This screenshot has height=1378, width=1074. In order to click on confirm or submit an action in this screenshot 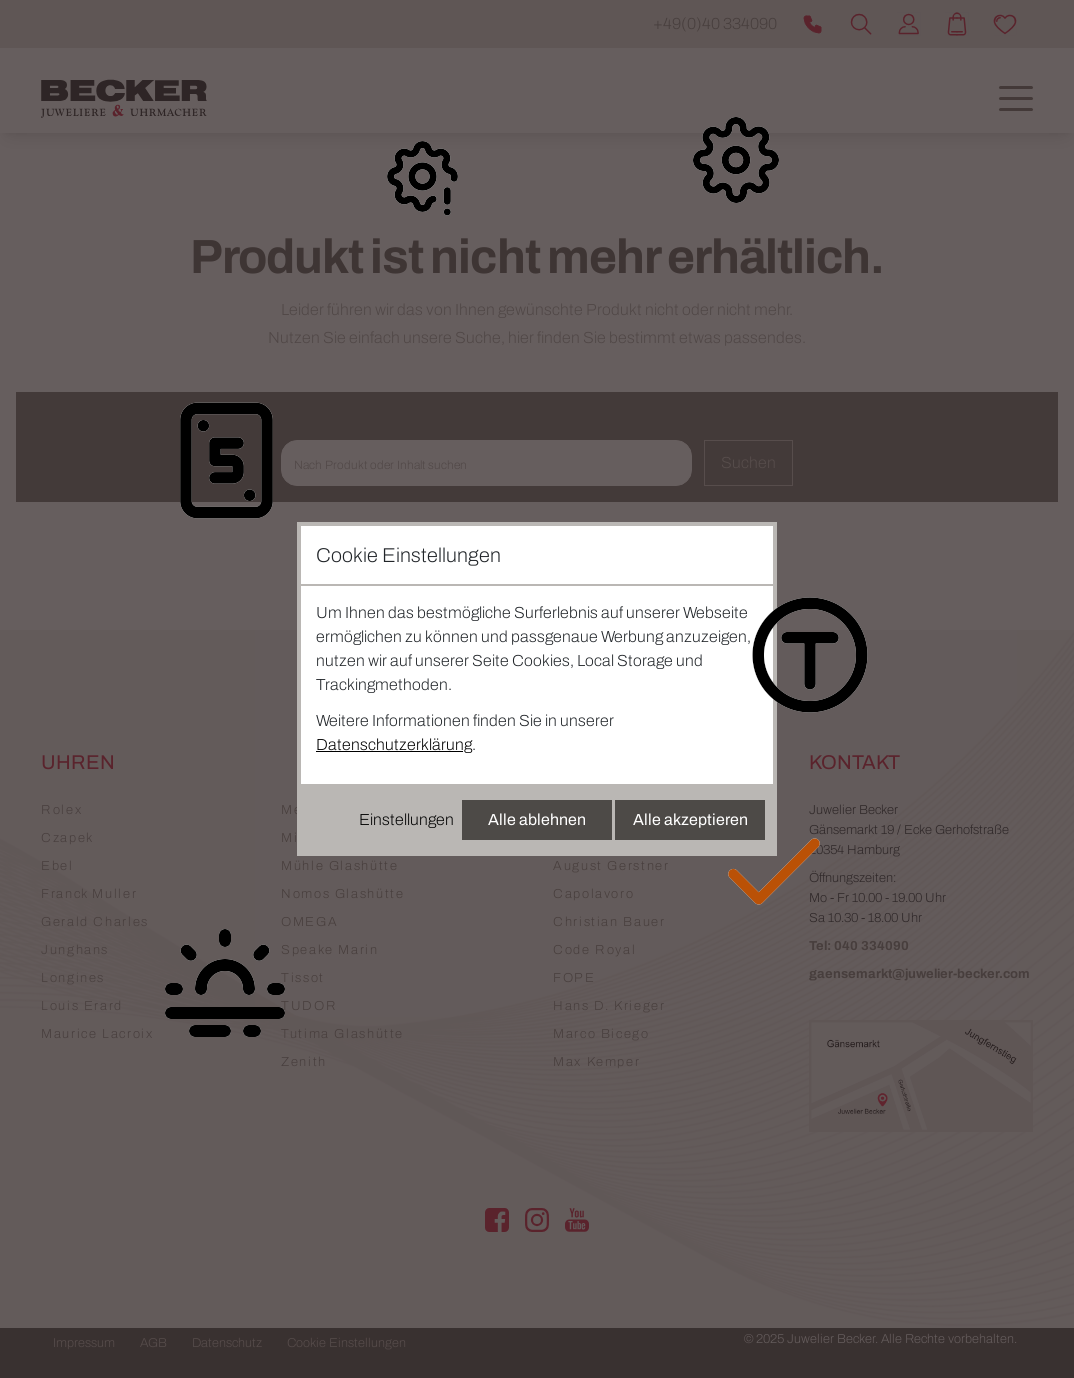, I will do `click(774, 874)`.